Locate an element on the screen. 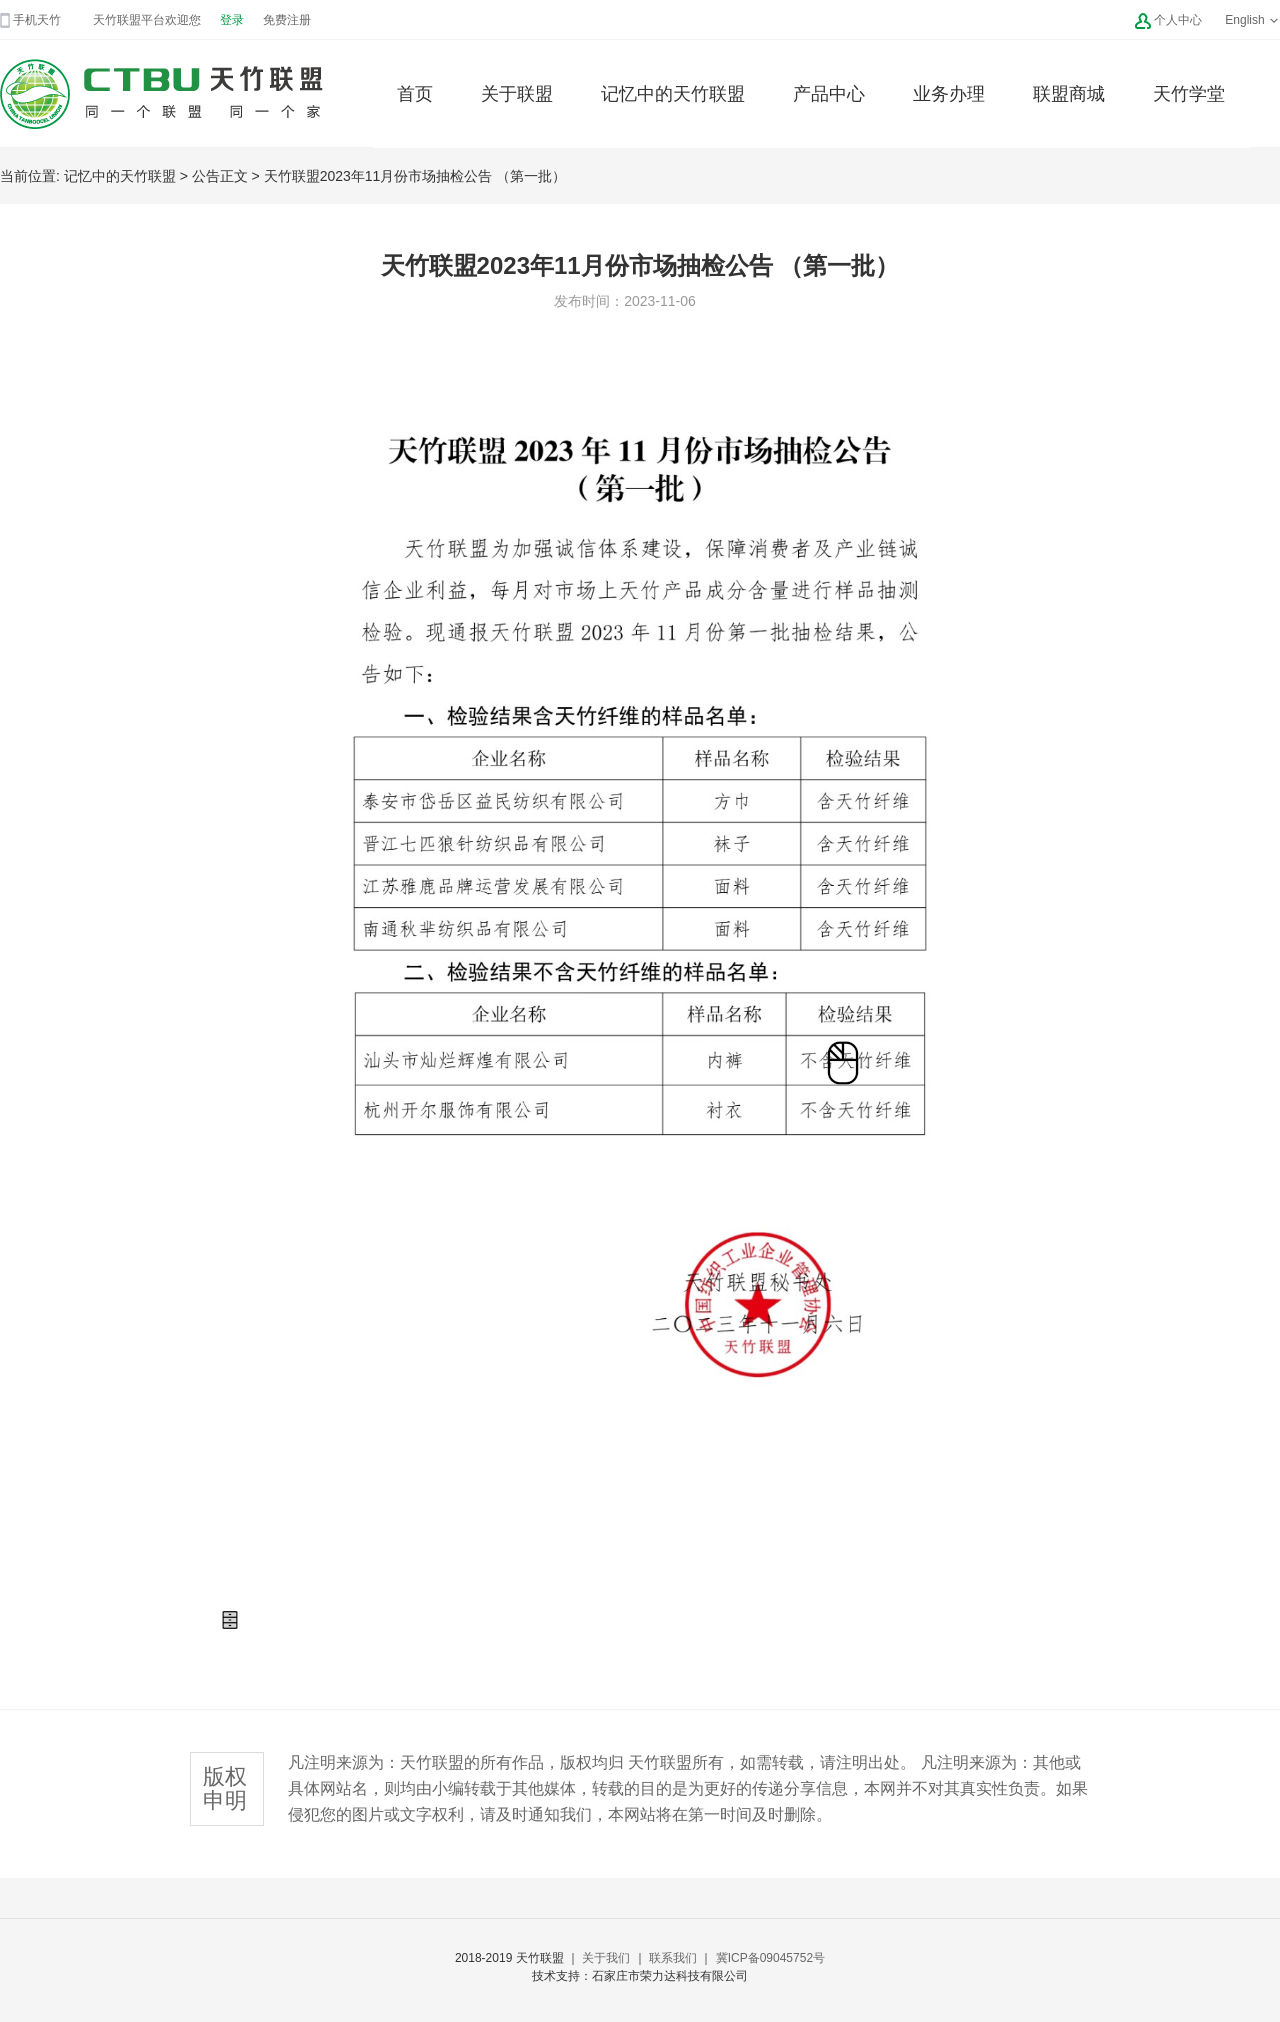  browse furniture or home decor items is located at coordinates (230, 1620).